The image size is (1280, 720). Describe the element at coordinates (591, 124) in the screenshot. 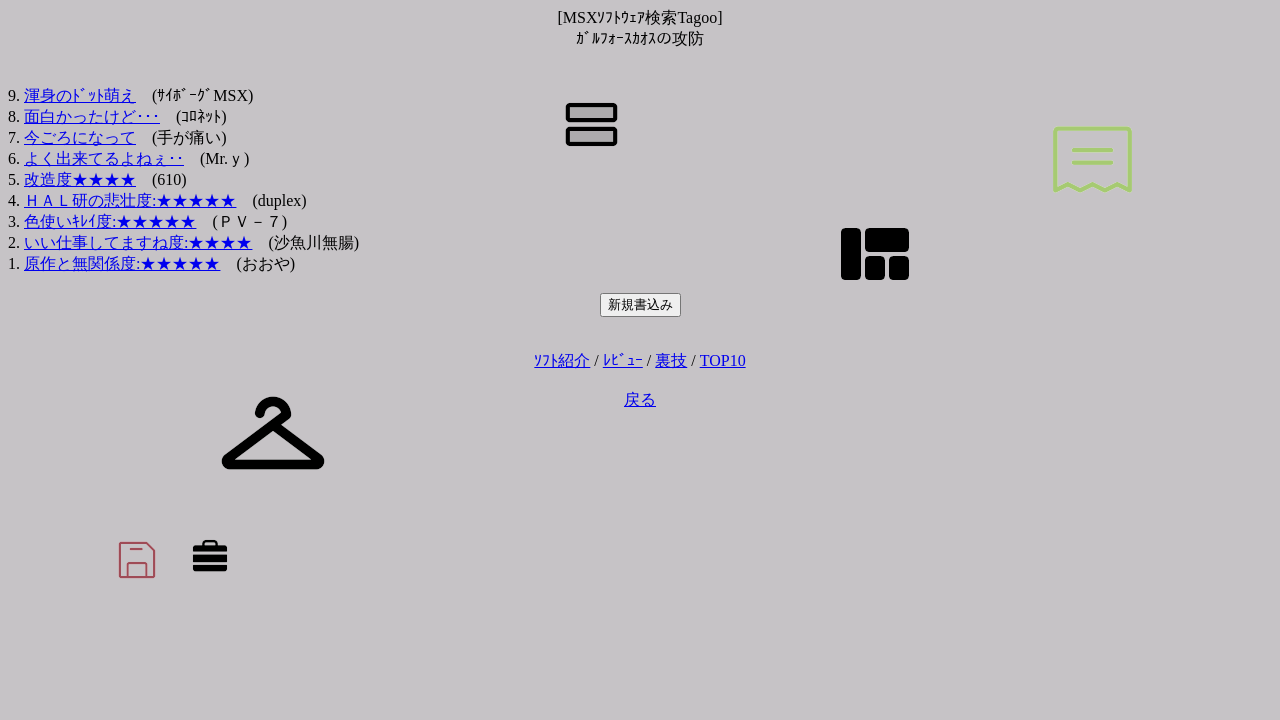

I see `switch to row layout view` at that location.